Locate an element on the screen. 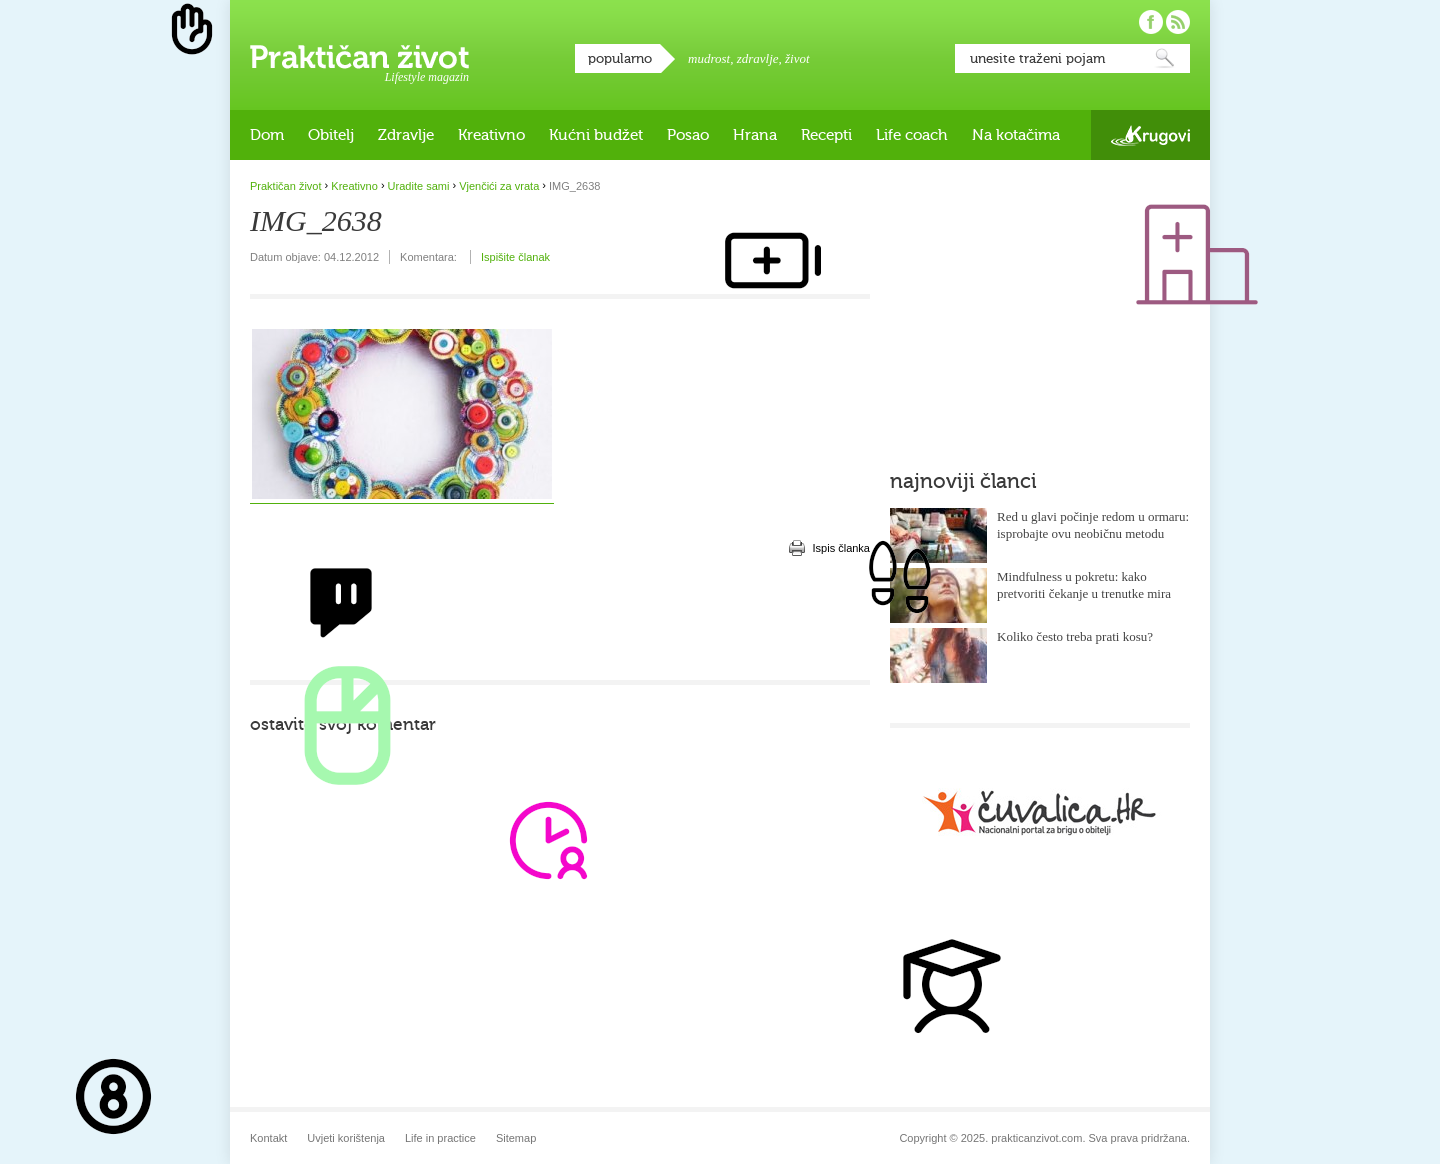 The width and height of the screenshot is (1440, 1164). indicates step 8 in a numbered process is located at coordinates (113, 1096).